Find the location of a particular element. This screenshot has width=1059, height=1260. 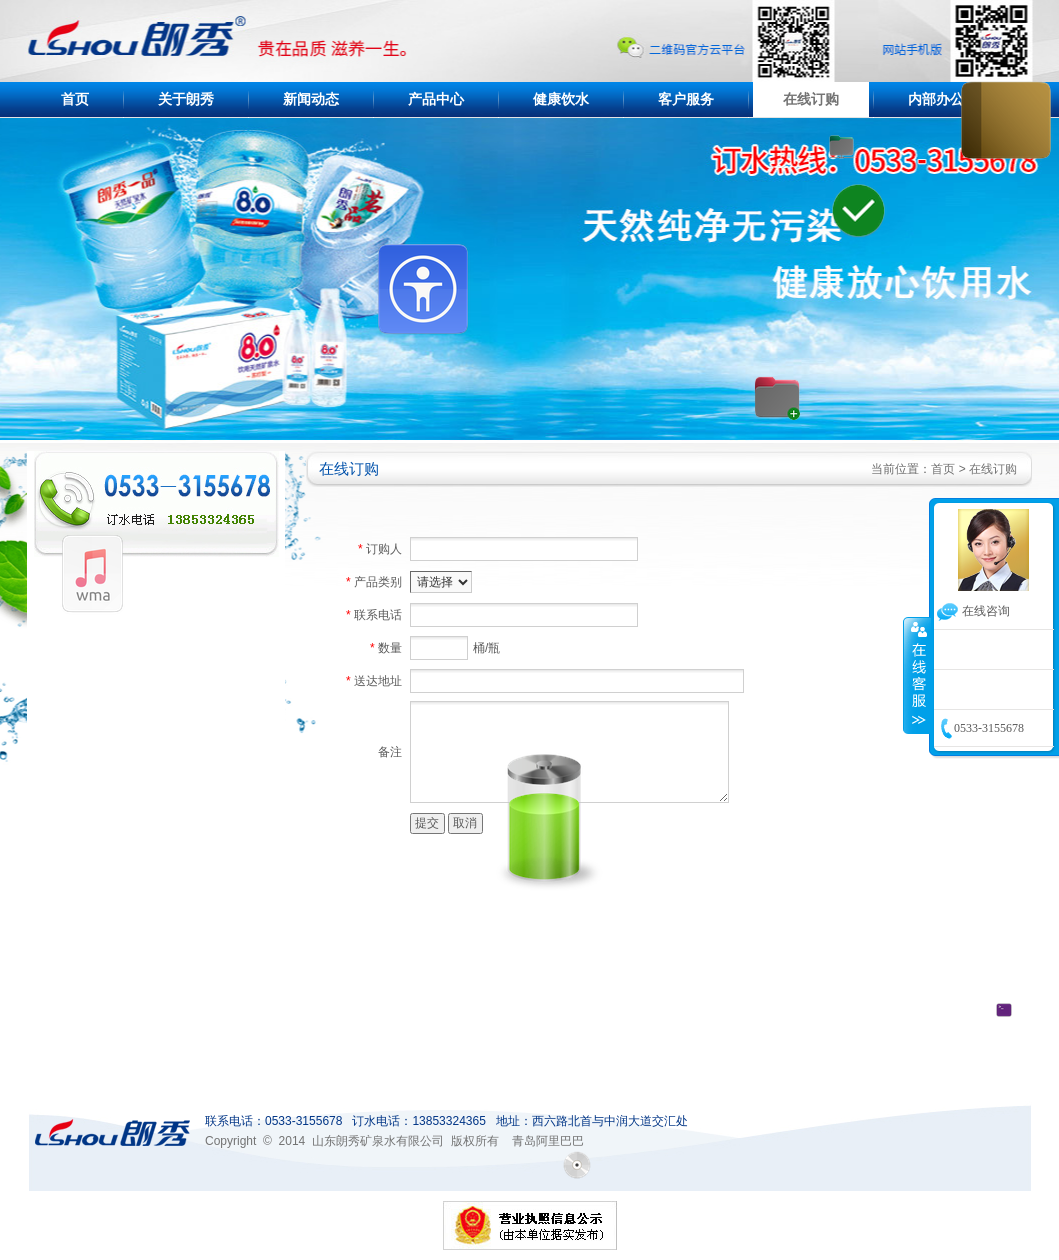

access dvd or optical disc drive is located at coordinates (577, 1165).